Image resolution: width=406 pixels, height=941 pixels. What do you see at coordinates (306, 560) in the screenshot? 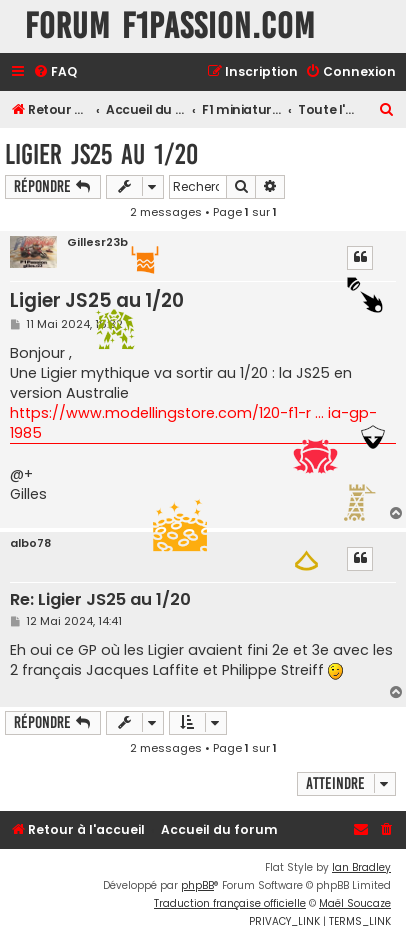
I see `indicates private first class military rank` at bounding box center [306, 560].